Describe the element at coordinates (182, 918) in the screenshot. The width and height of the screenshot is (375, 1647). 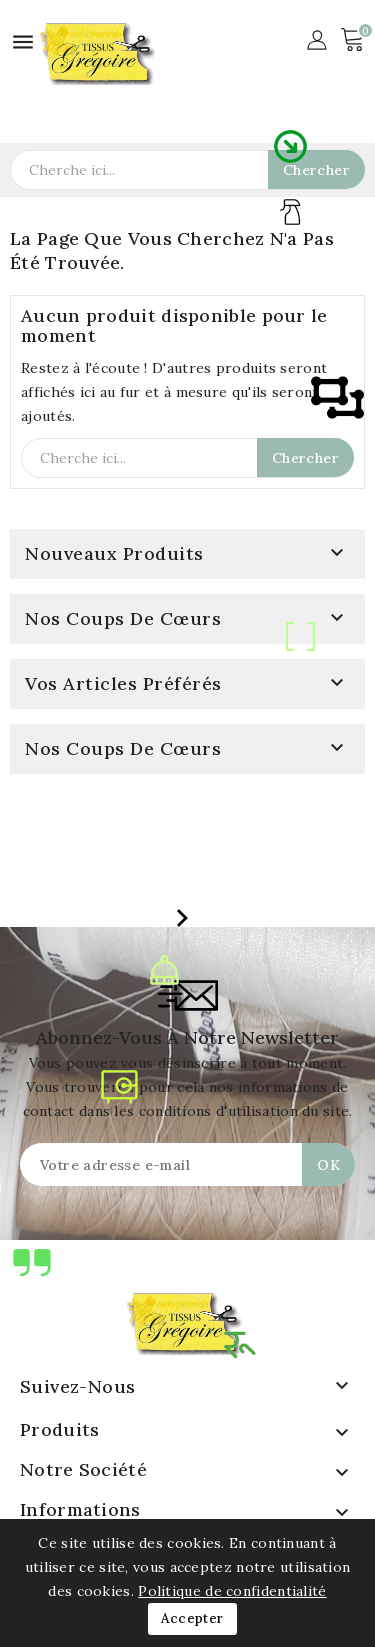
I see `navigate to the next item or page` at that location.